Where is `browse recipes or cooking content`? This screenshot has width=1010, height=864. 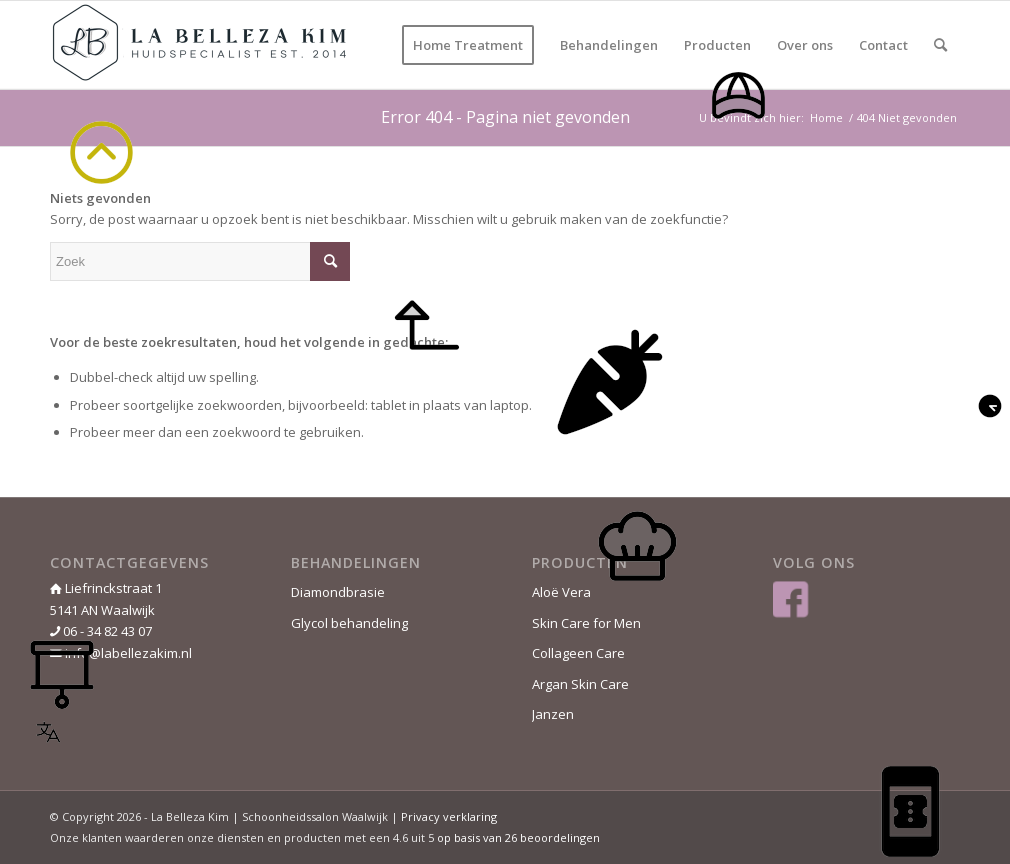 browse recipes or cooking content is located at coordinates (637, 547).